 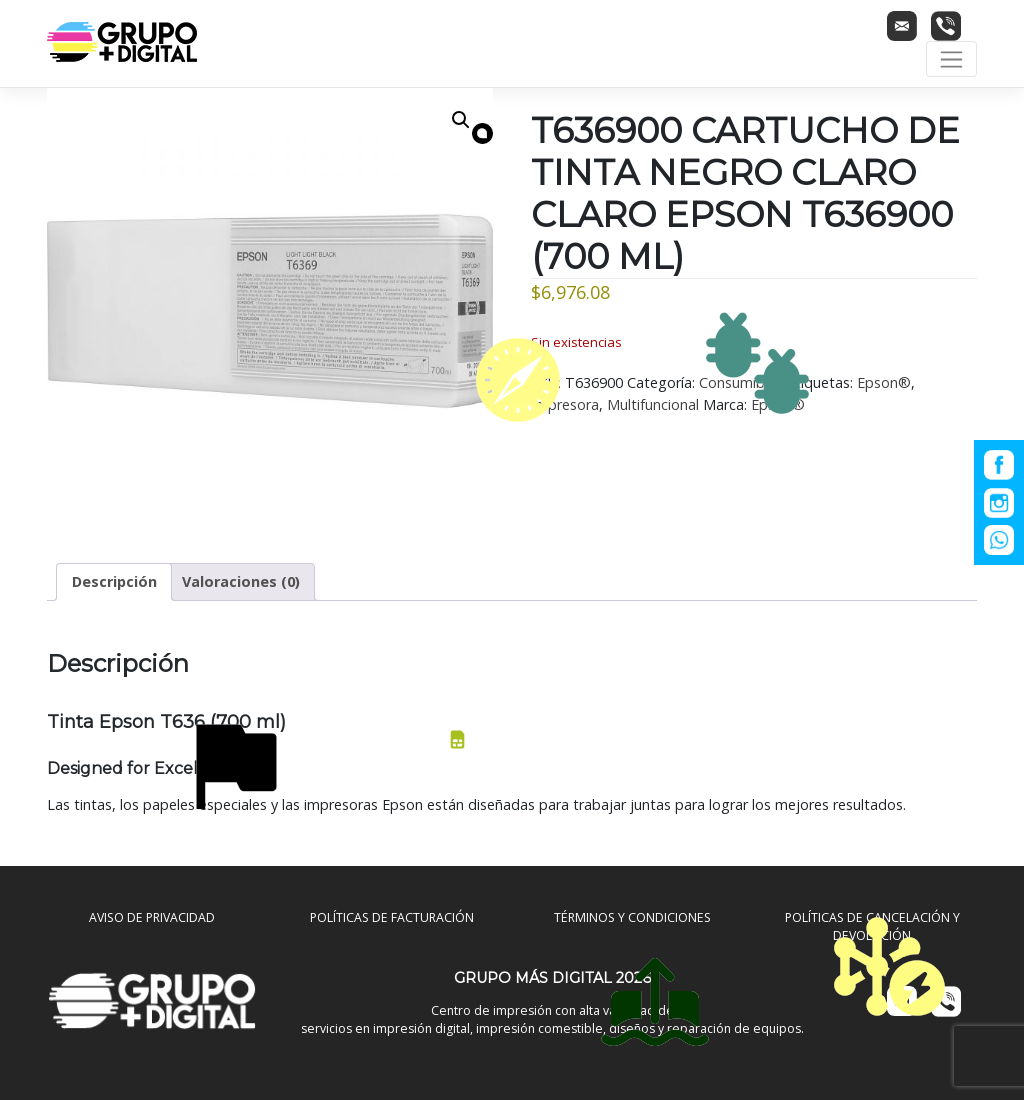 I want to click on open Safari web browser, so click(x=518, y=380).